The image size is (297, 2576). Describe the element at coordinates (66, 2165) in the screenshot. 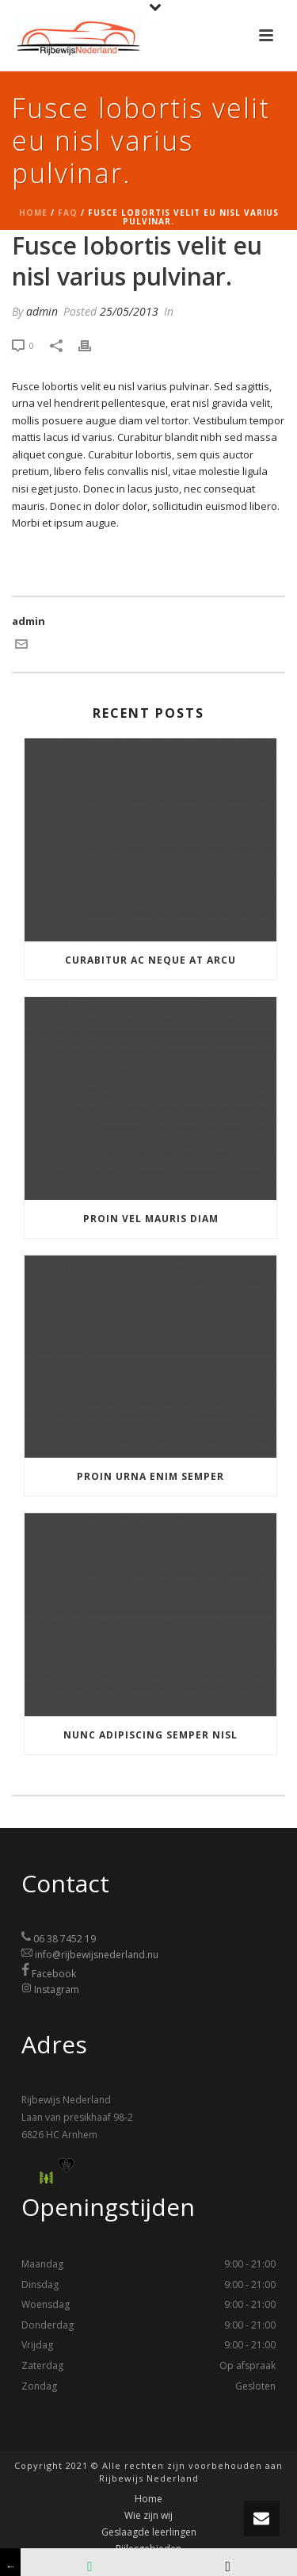

I see `favorite or like a pet-related item` at that location.